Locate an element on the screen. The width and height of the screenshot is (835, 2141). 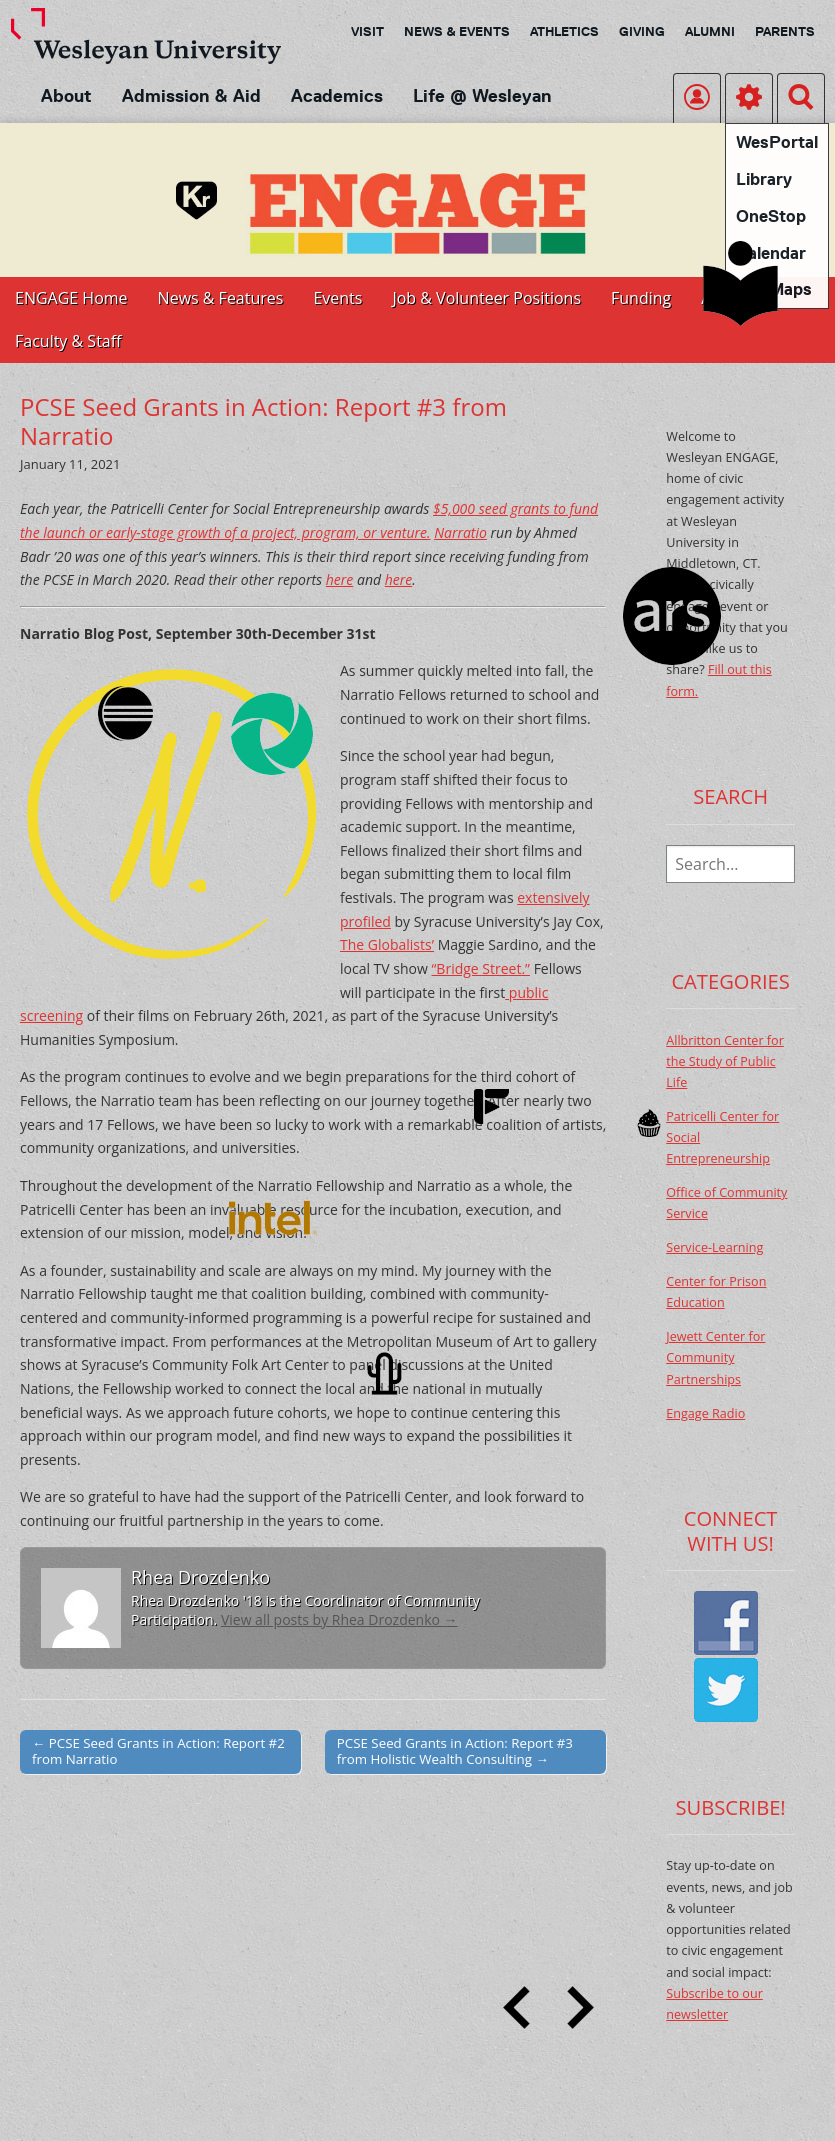
kred app or service logo is located at coordinates (196, 200).